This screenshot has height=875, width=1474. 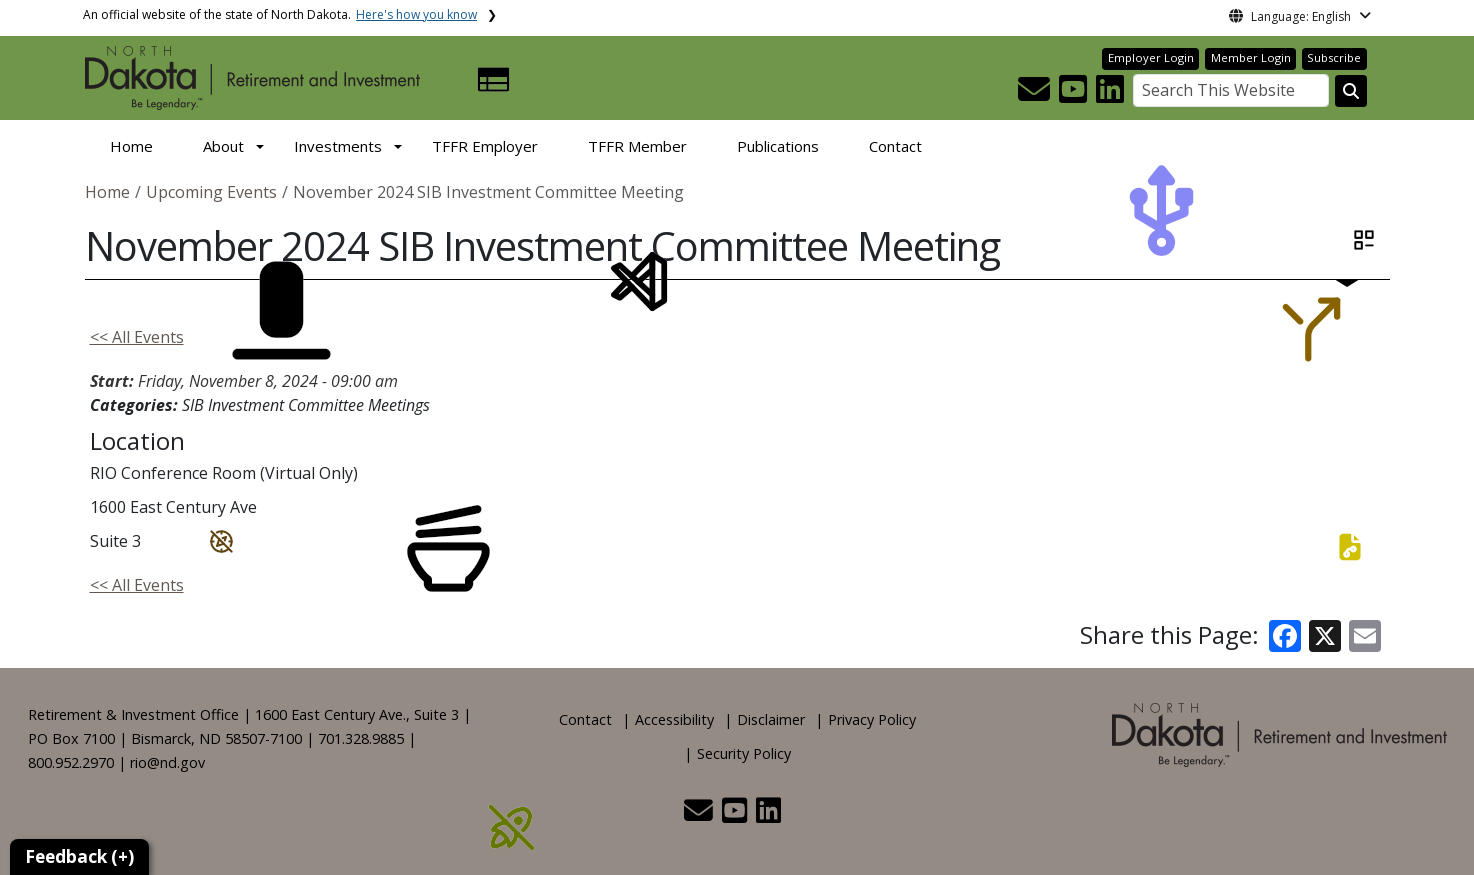 What do you see at coordinates (1350, 547) in the screenshot?
I see `open a vector graphics file` at bounding box center [1350, 547].